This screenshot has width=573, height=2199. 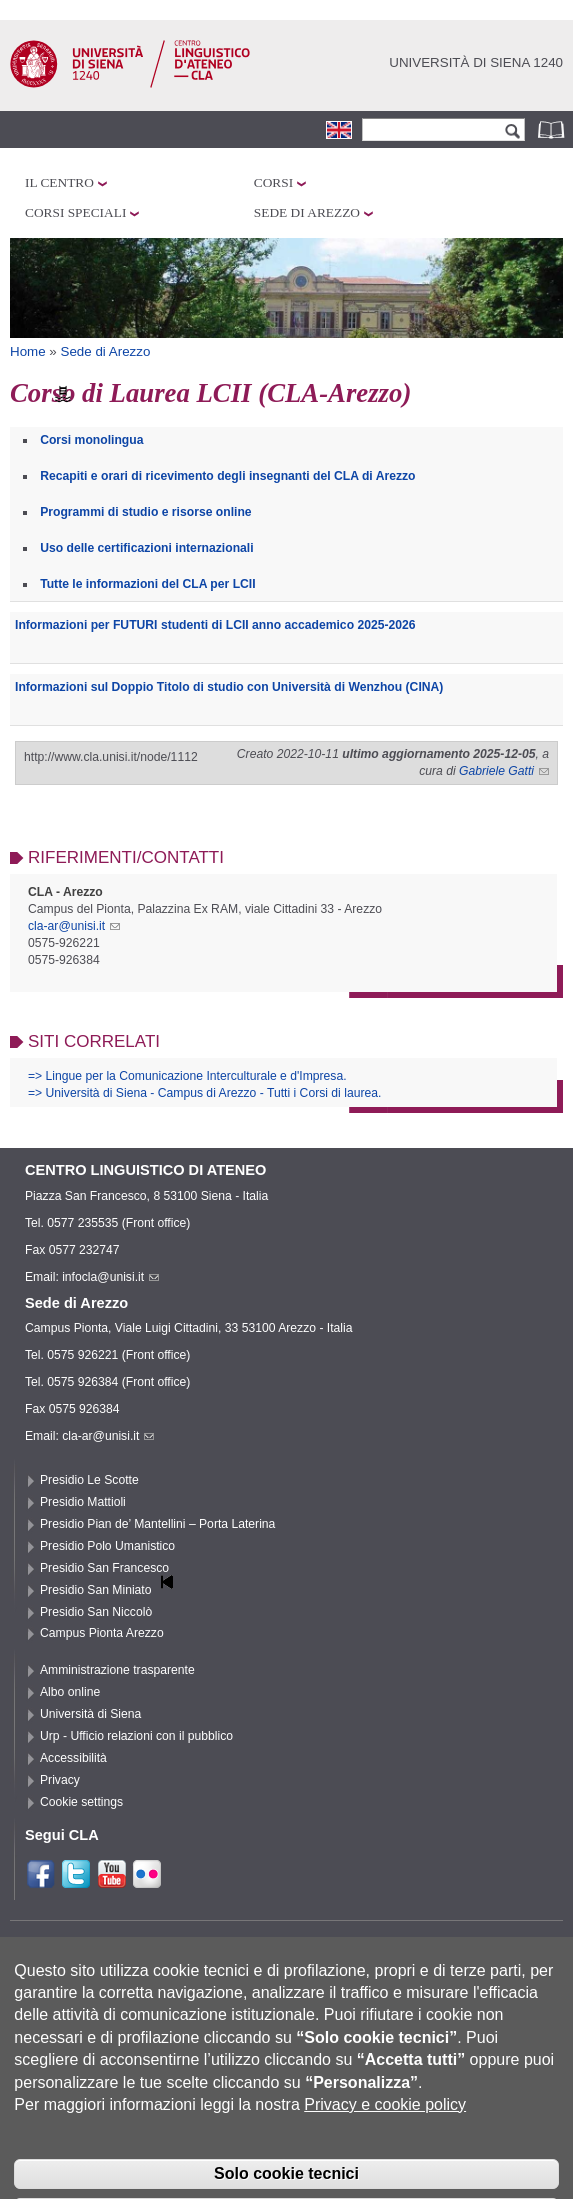 What do you see at coordinates (63, 394) in the screenshot?
I see `indicates swimming pool amenity available` at bounding box center [63, 394].